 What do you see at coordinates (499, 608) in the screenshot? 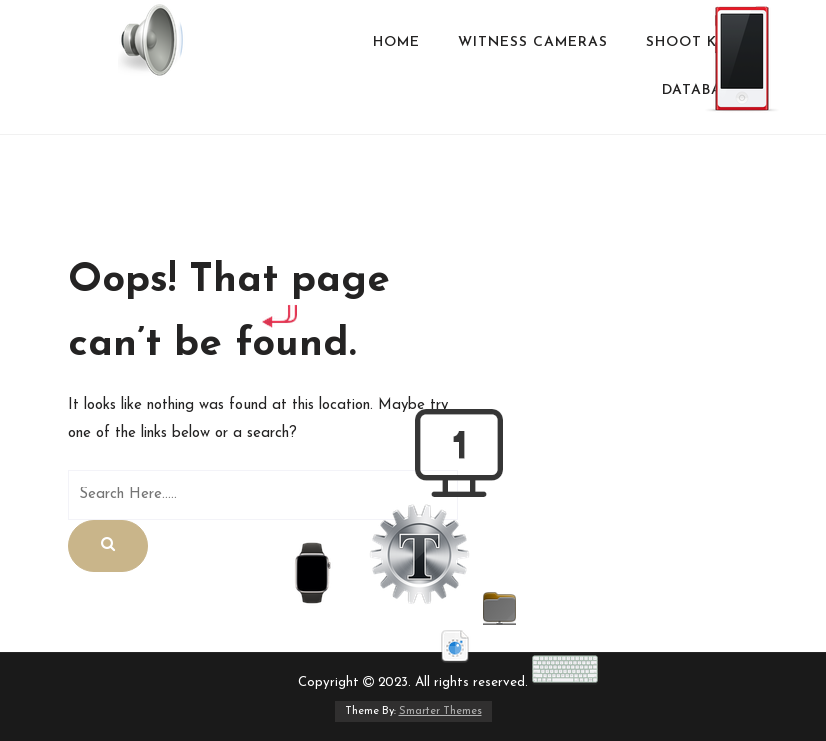
I see `access files stored on a remote server or network location` at bounding box center [499, 608].